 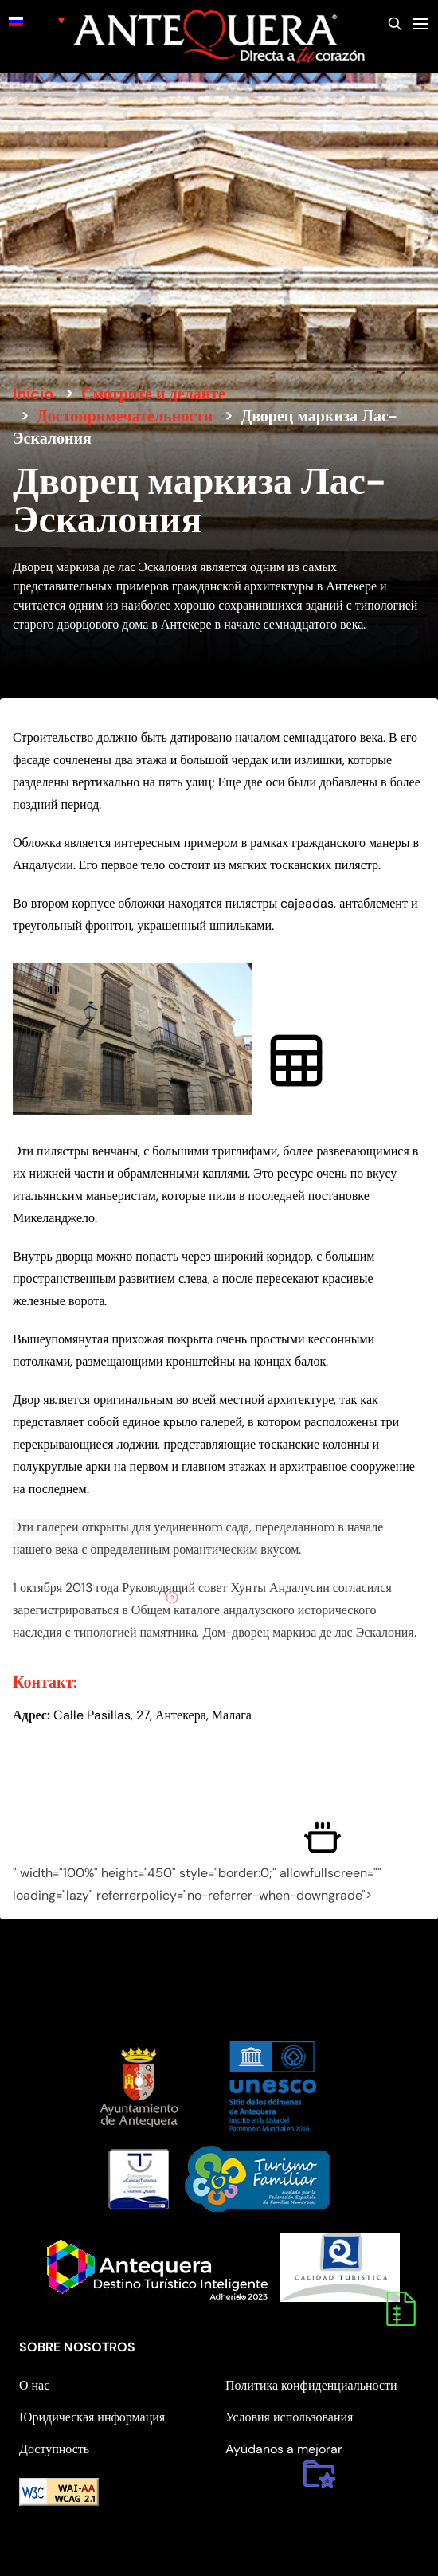 What do you see at coordinates (53, 990) in the screenshot?
I see `access workout or fitness features` at bounding box center [53, 990].